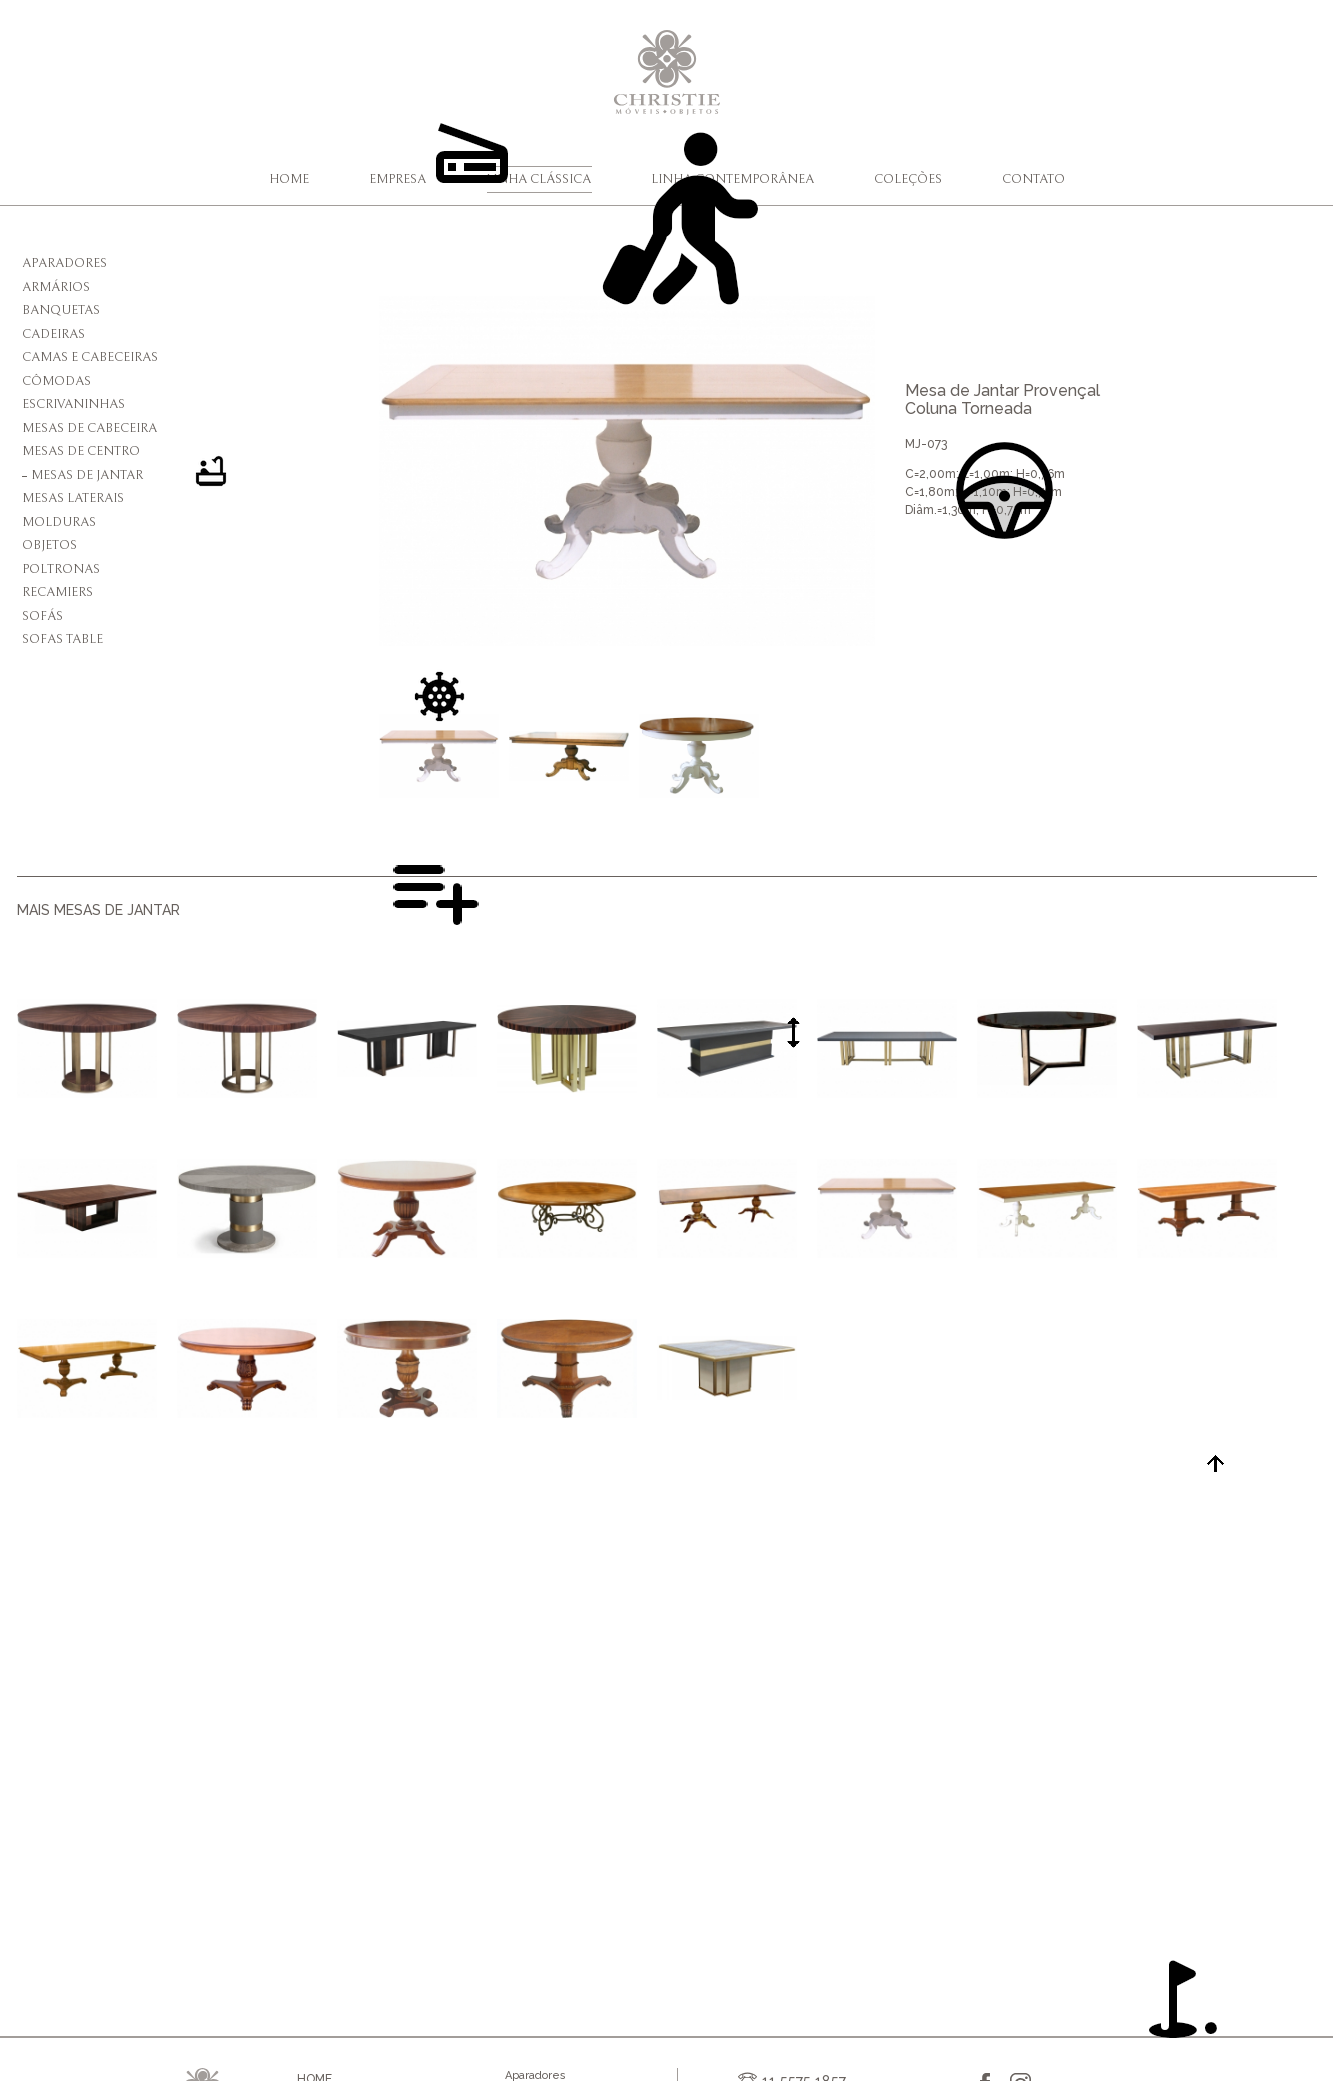 This screenshot has width=1333, height=2081. I want to click on add to playlist, so click(436, 891).